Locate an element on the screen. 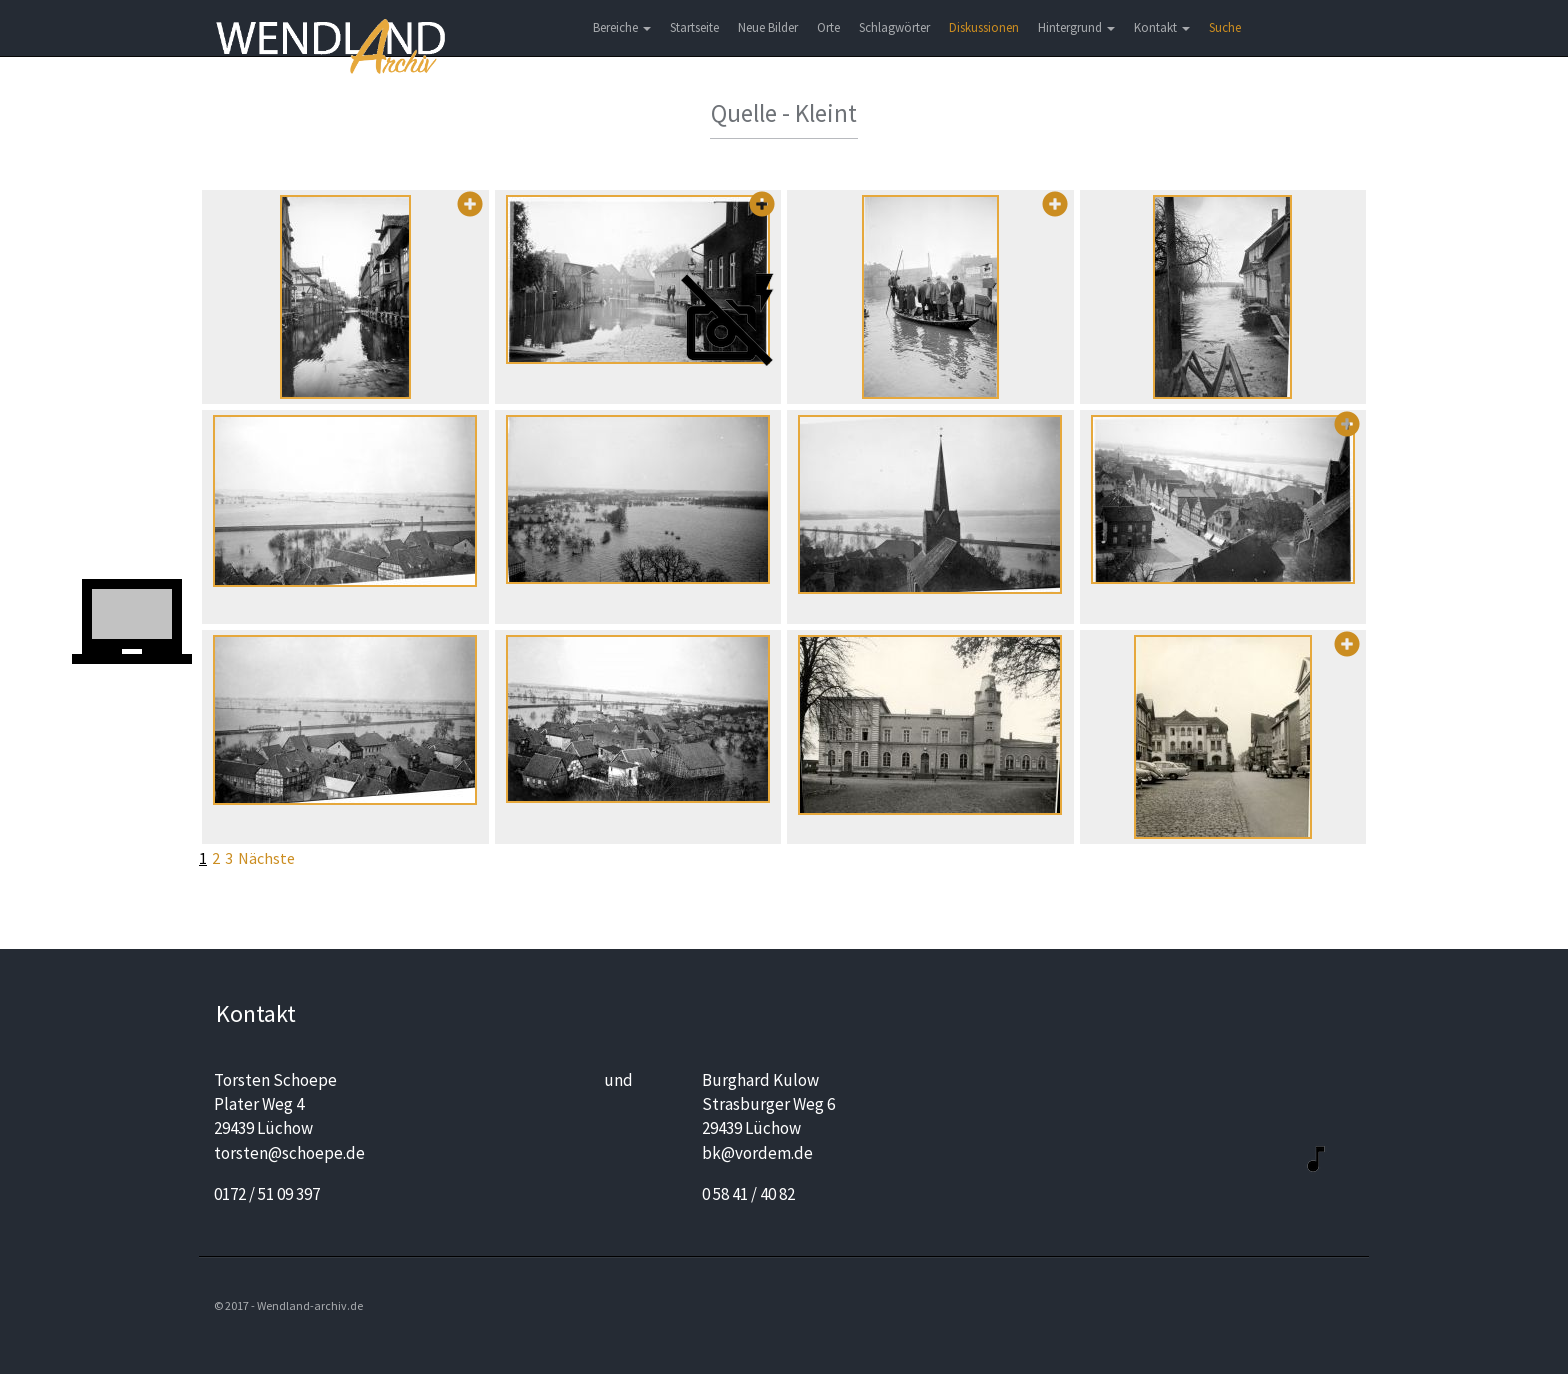 The image size is (1568, 1374). disable camera flash is located at coordinates (730, 317).